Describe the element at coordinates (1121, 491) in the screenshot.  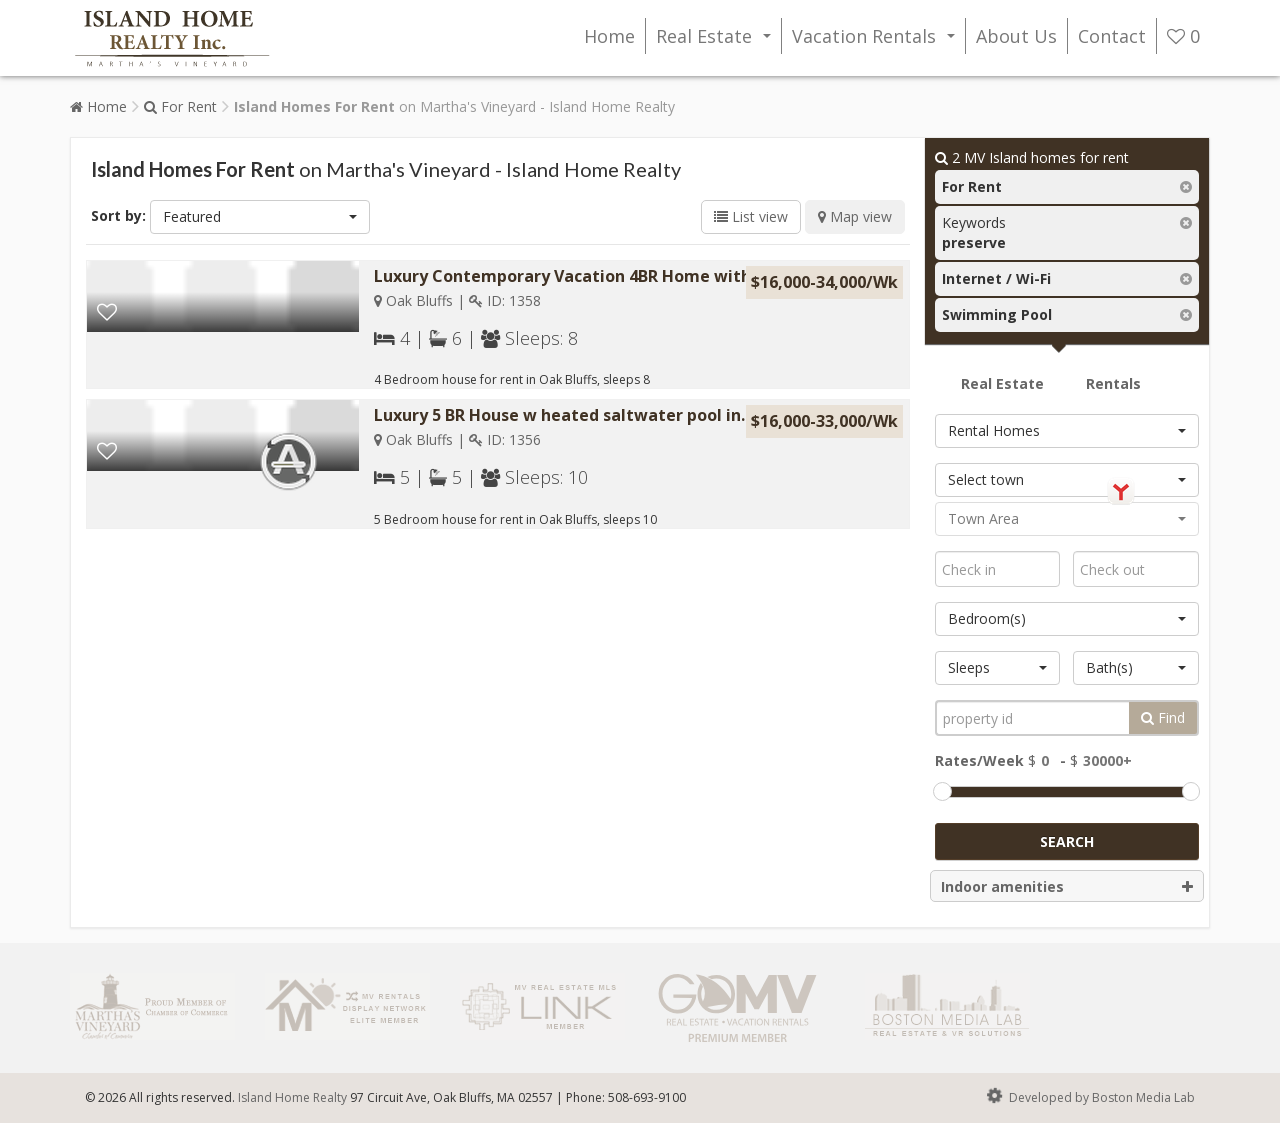
I see `open yandex browser` at that location.